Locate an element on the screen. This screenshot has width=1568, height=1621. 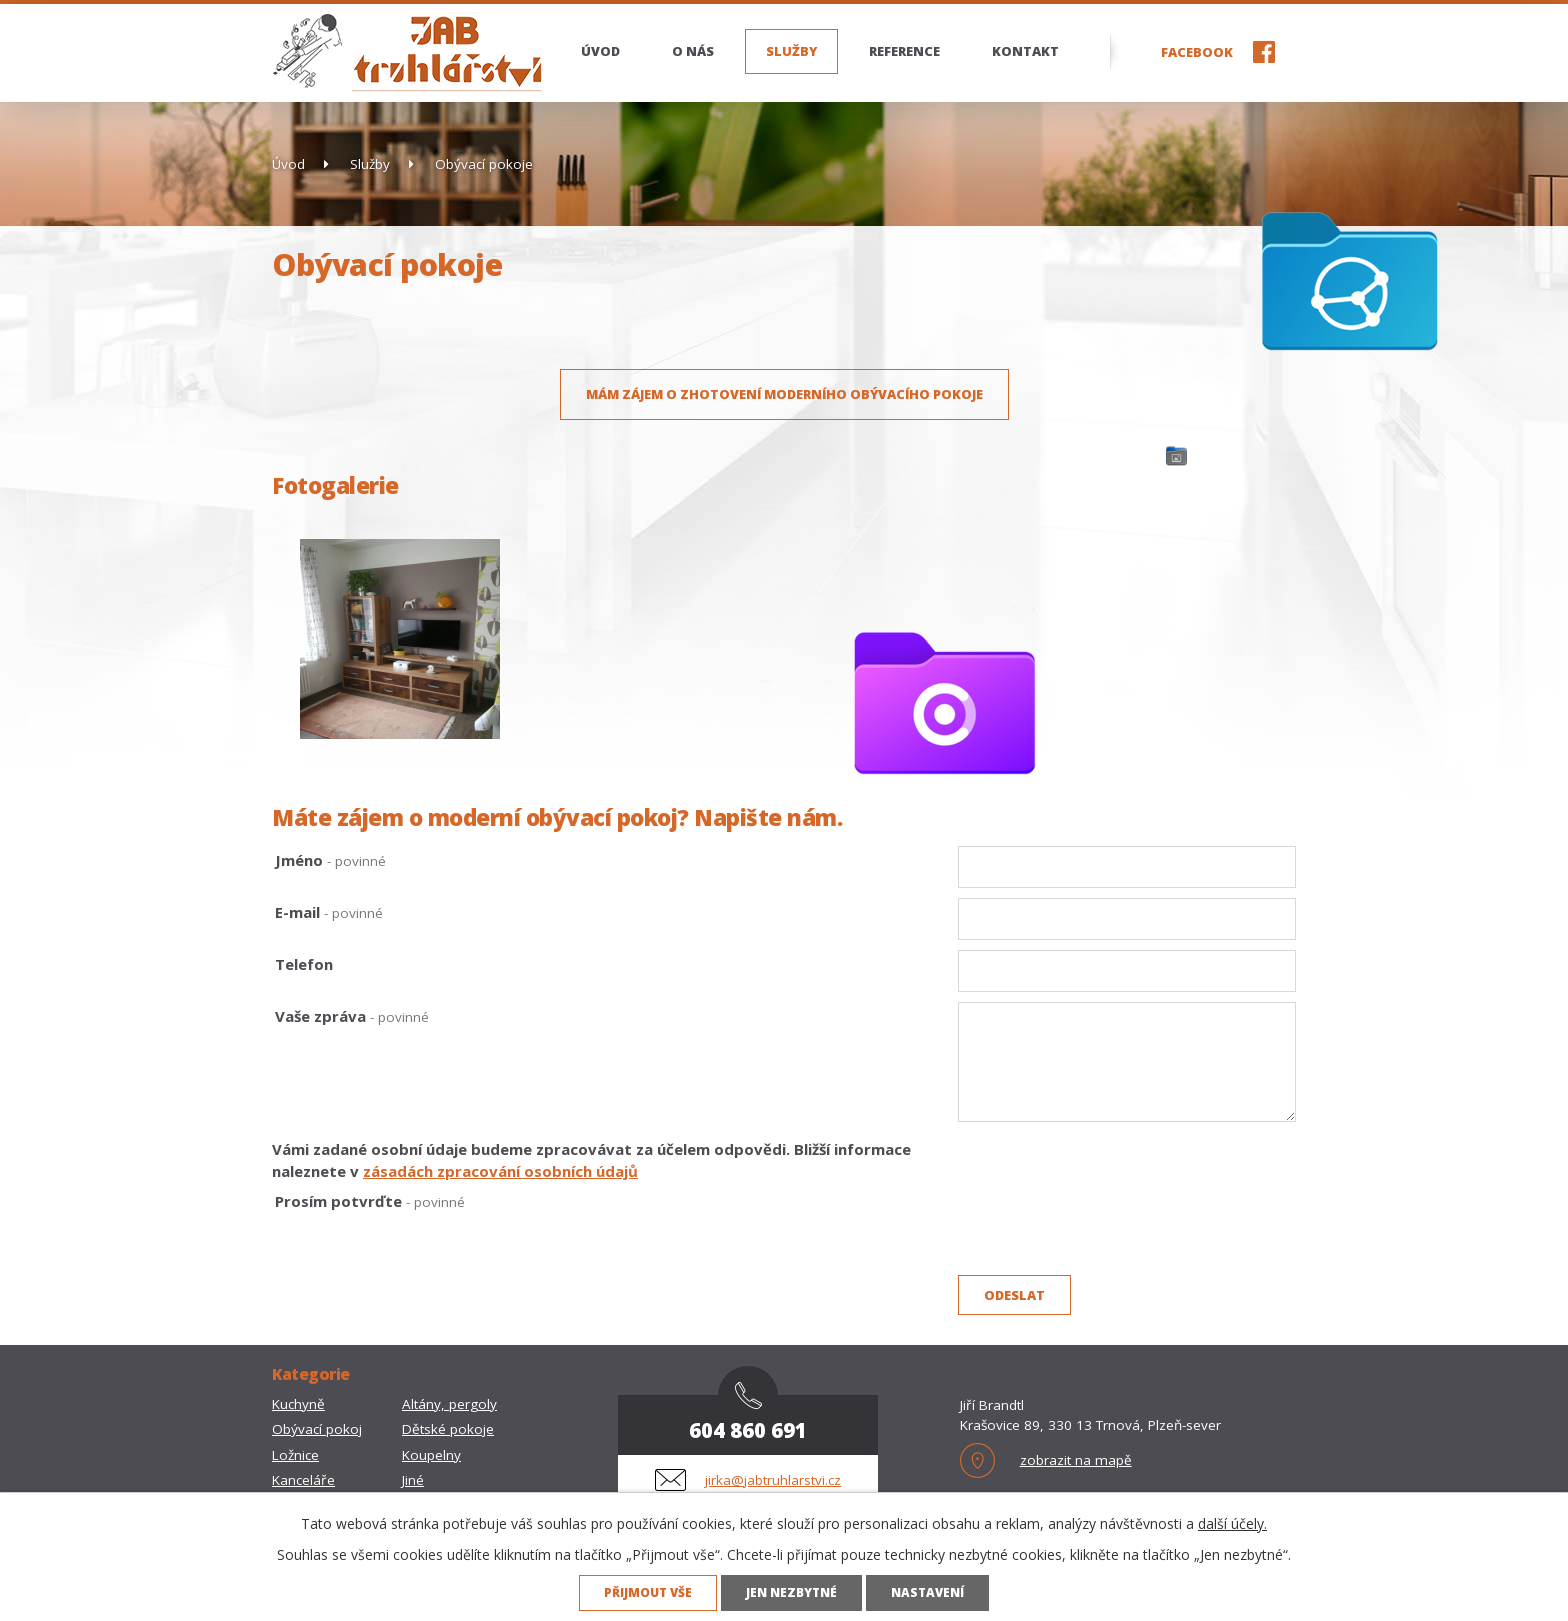
open syncthing sync folder is located at coordinates (1349, 286).